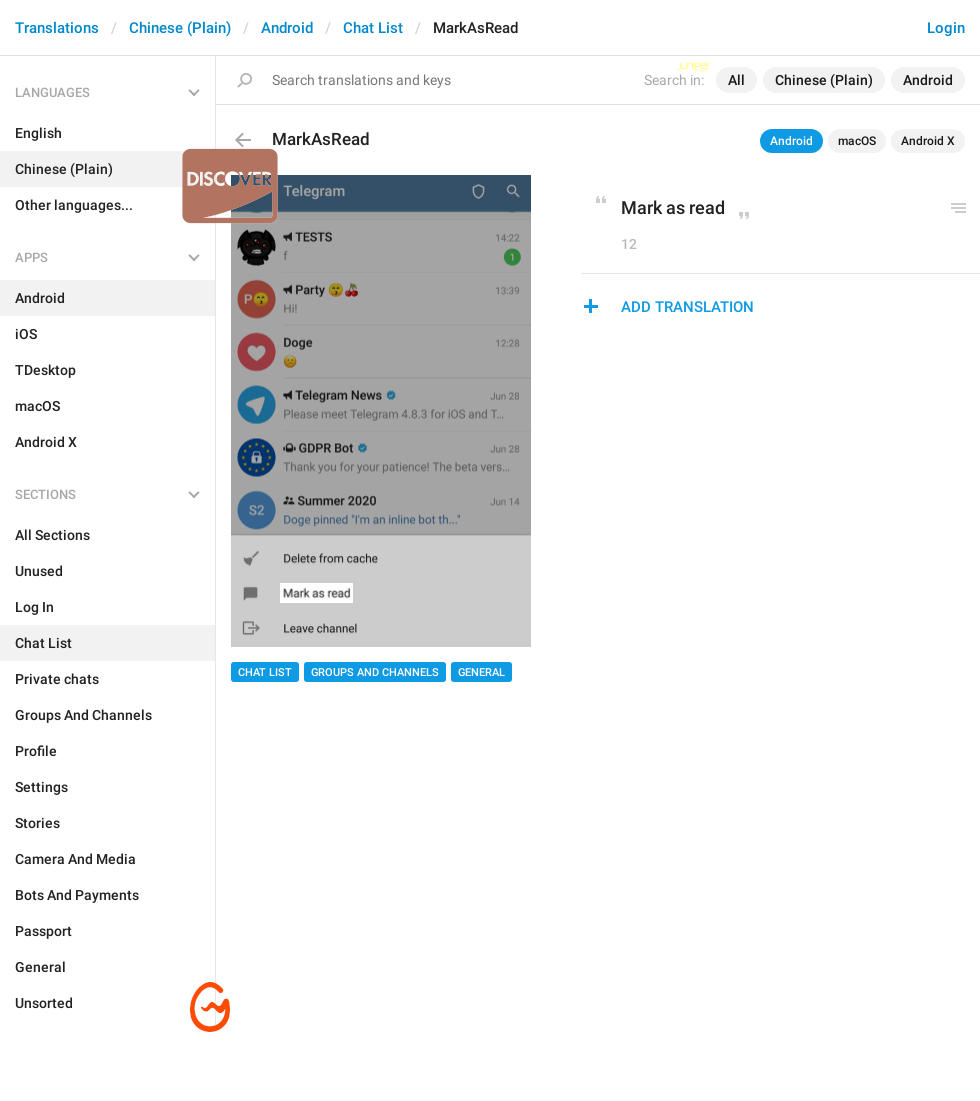 The height and width of the screenshot is (1101, 980). Describe the element at coordinates (210, 1007) in the screenshot. I see `open wegame gaming platform` at that location.